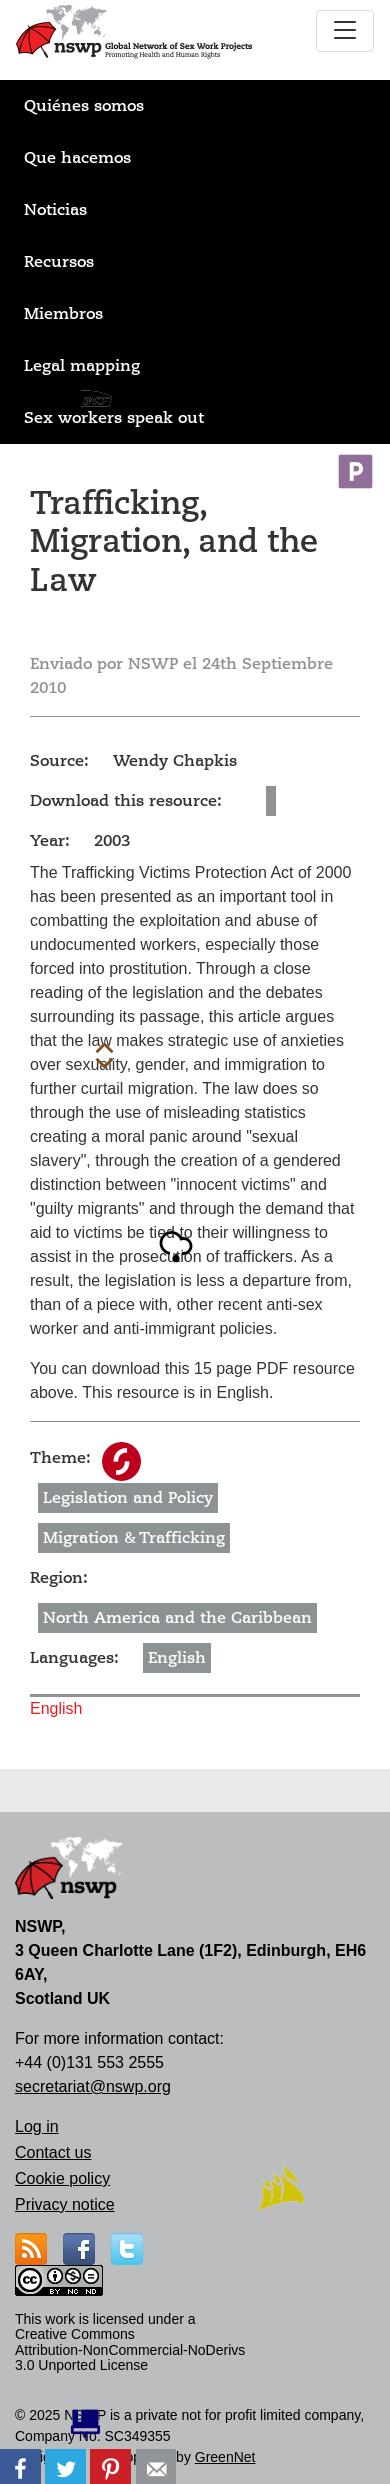 The height and width of the screenshot is (2484, 390). What do you see at coordinates (280, 2188) in the screenshot?
I see `corsair brand or product identifier` at bounding box center [280, 2188].